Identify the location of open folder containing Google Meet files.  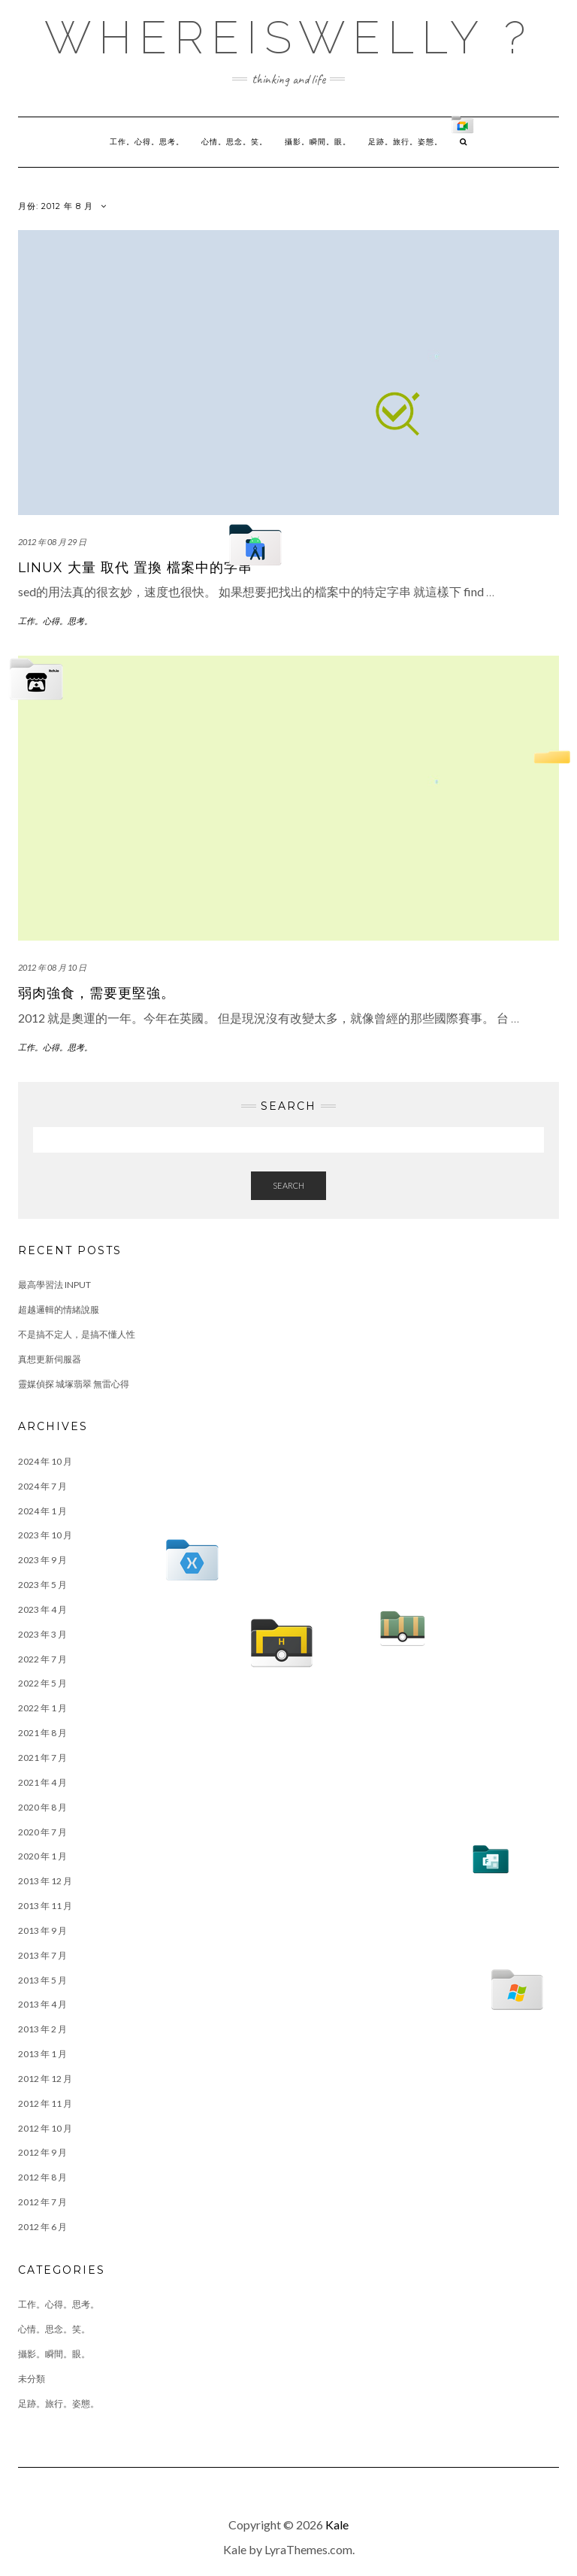
(462, 125).